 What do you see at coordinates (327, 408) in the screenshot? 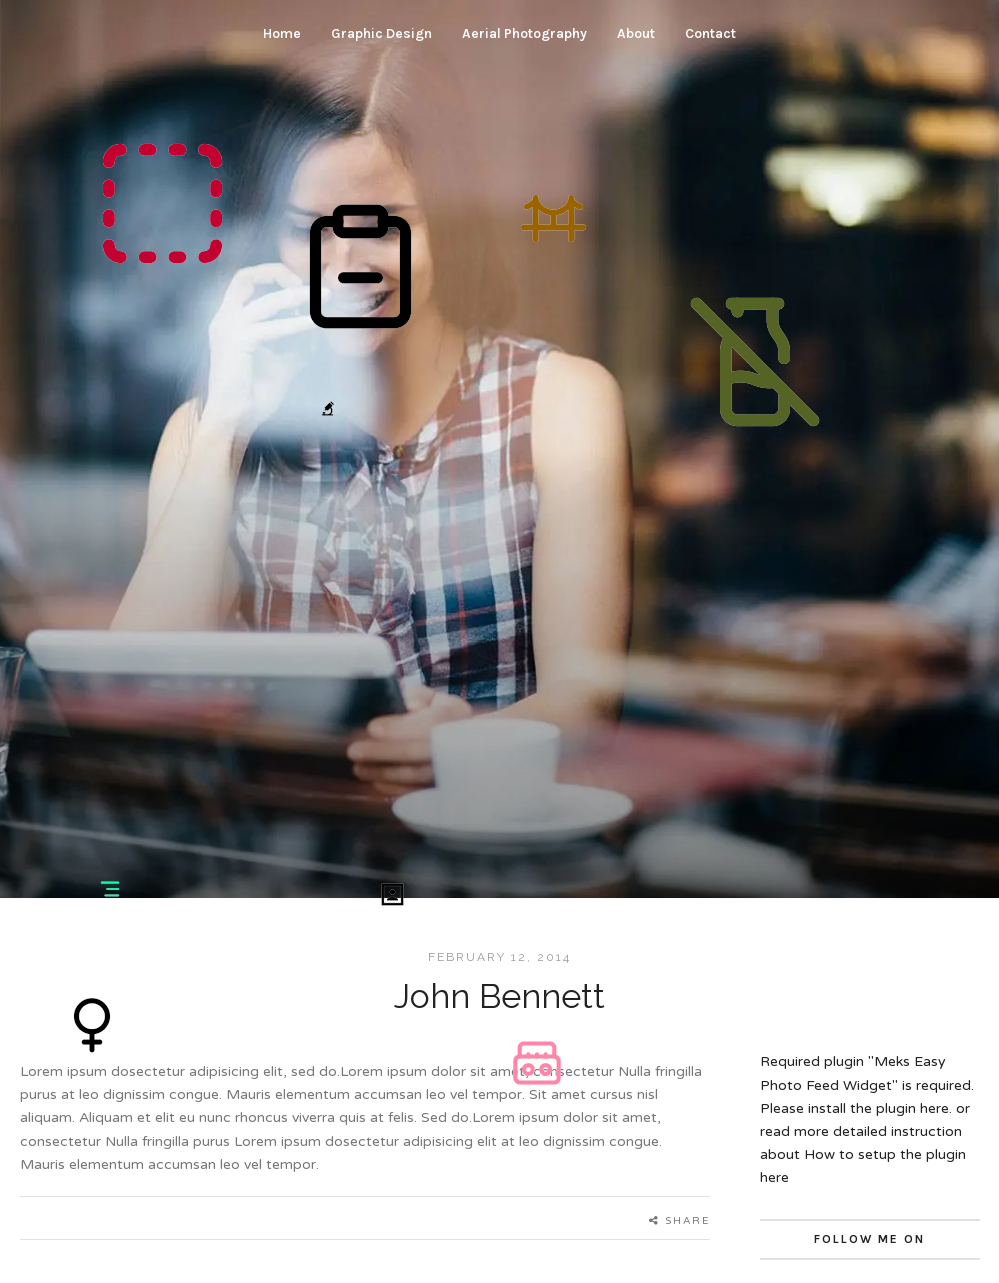
I see `access scientific or research tools` at bounding box center [327, 408].